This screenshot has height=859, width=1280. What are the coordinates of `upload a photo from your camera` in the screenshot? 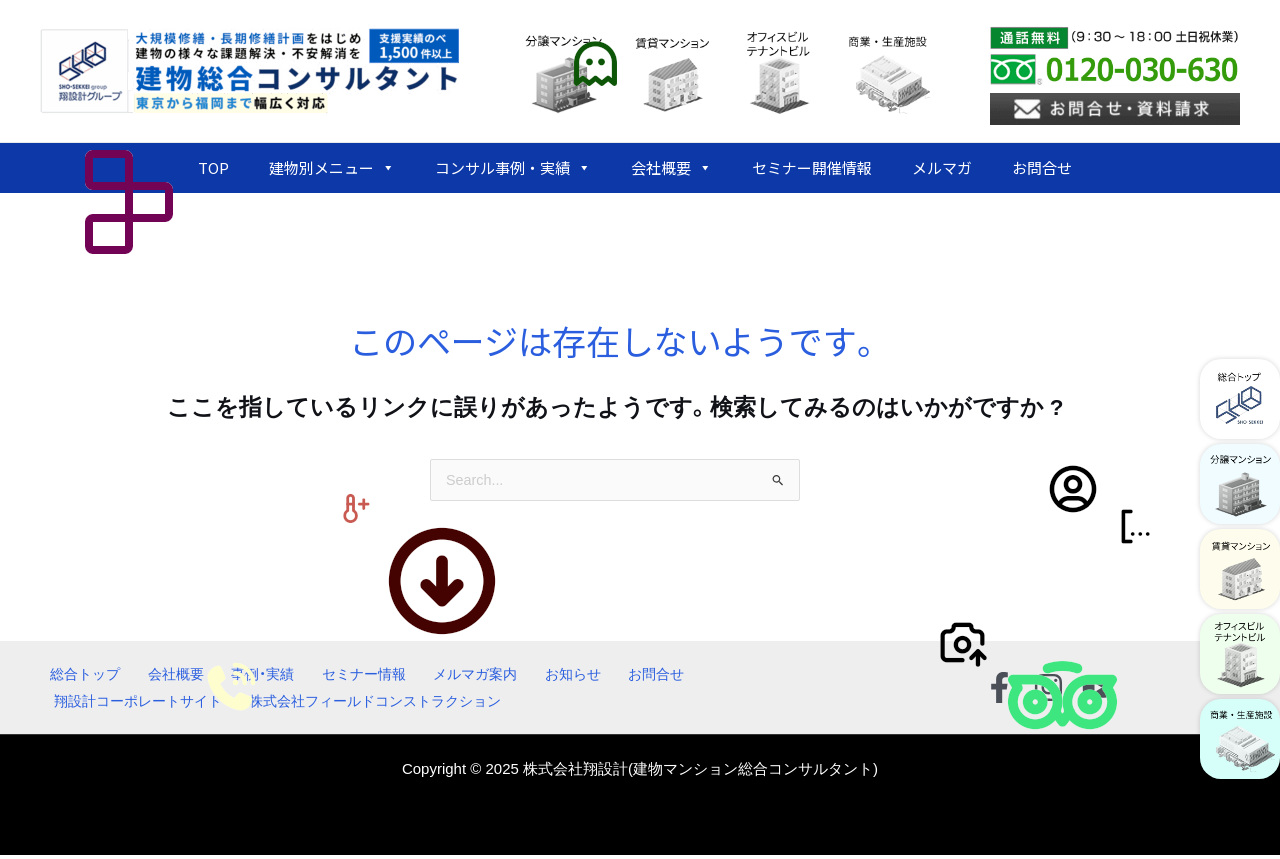 It's located at (962, 642).